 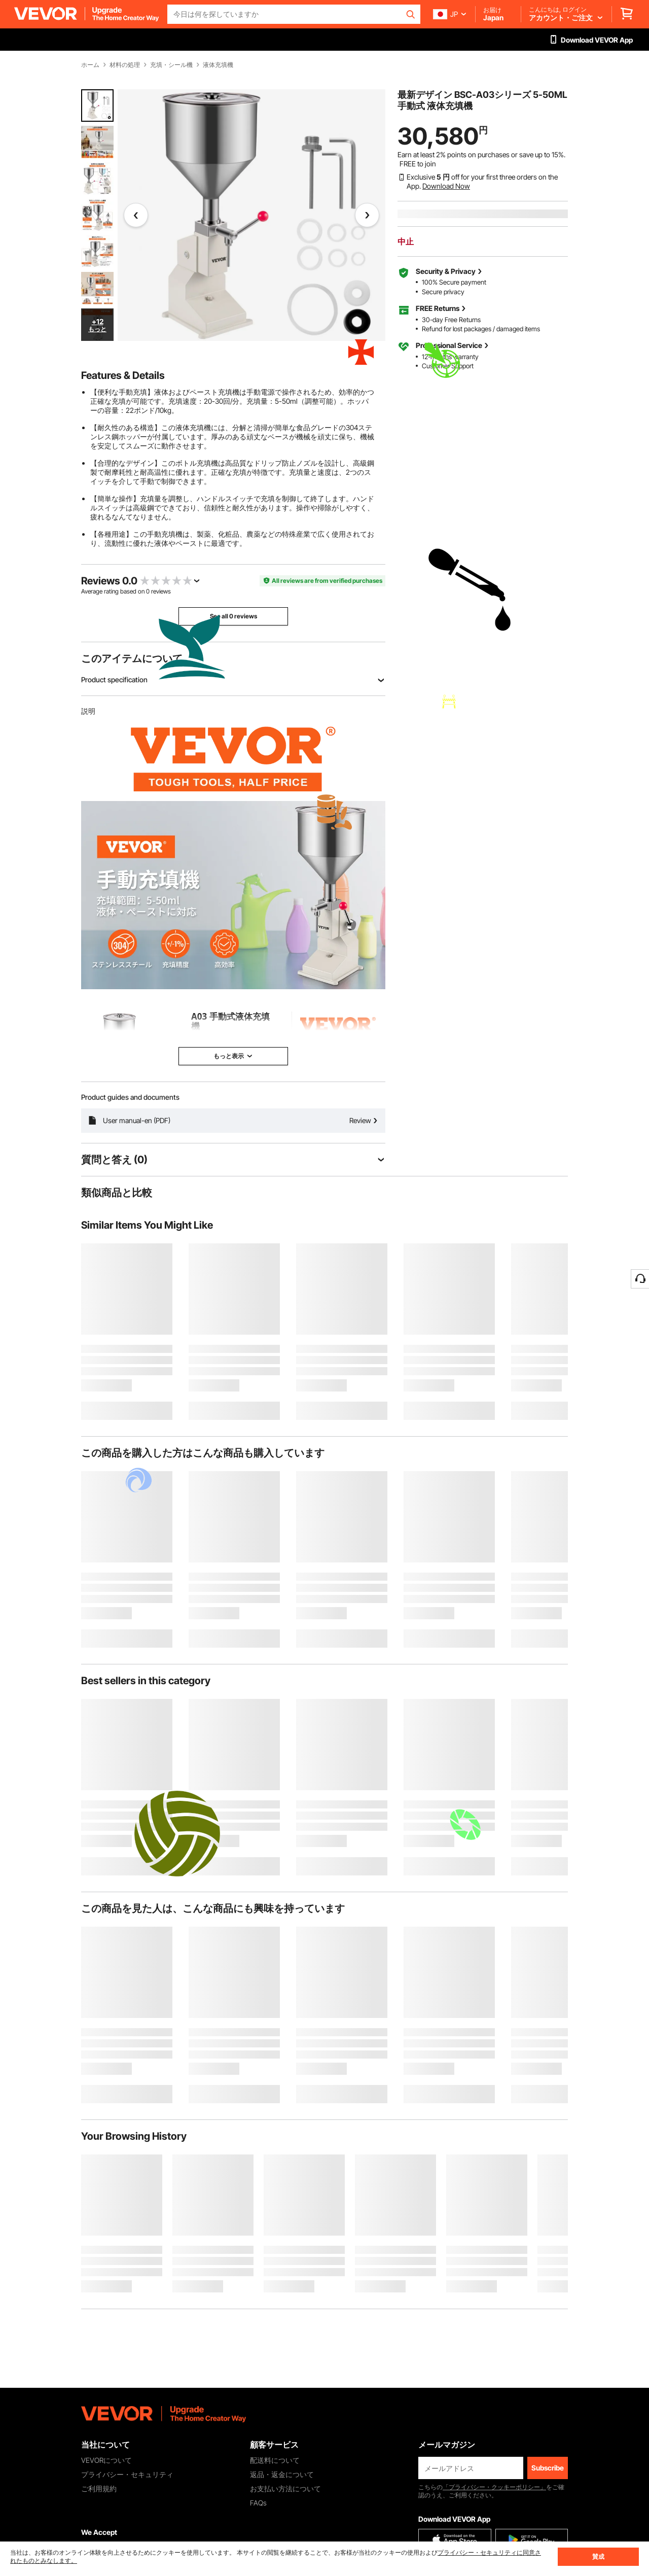 I want to click on access volleyball or beach sports content, so click(x=177, y=1833).